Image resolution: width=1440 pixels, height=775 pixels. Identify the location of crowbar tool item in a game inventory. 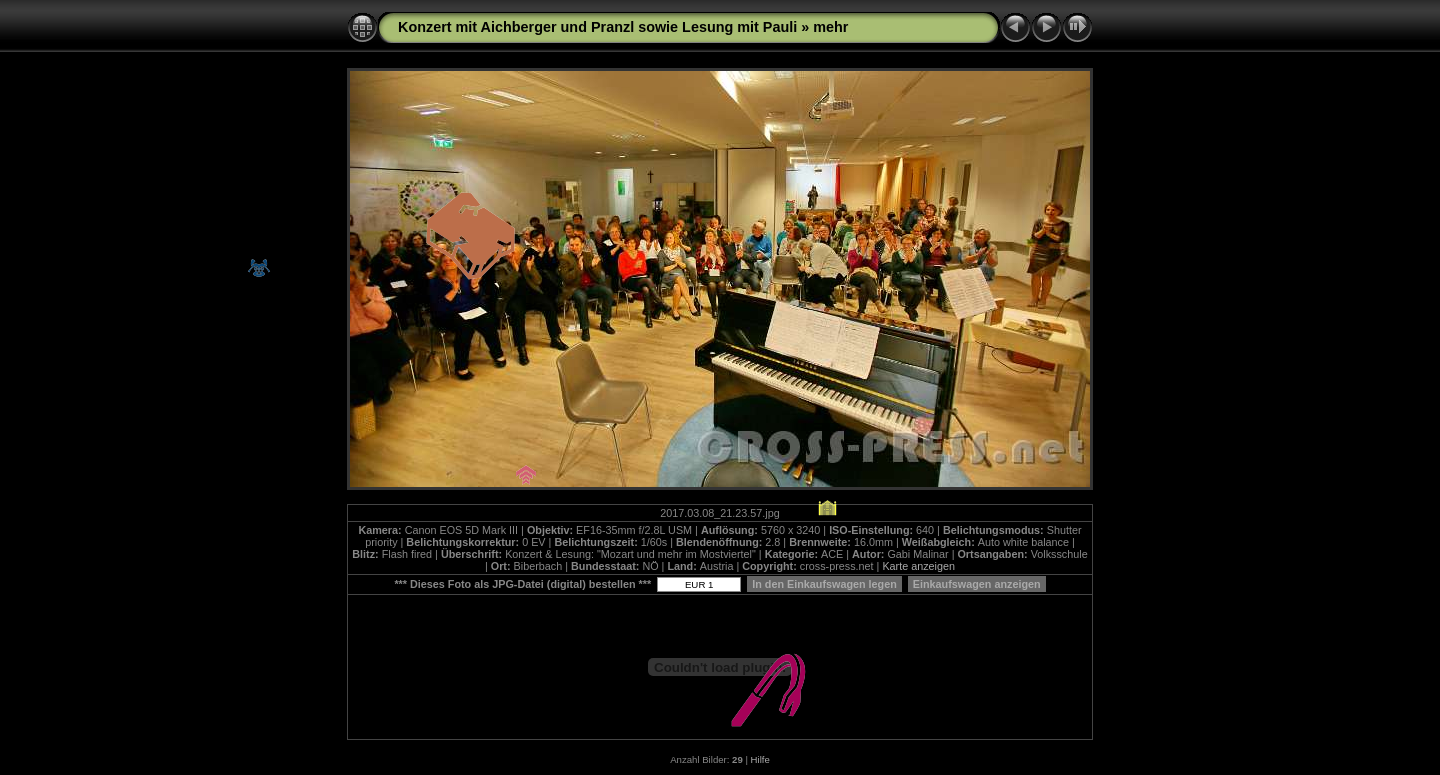
(769, 689).